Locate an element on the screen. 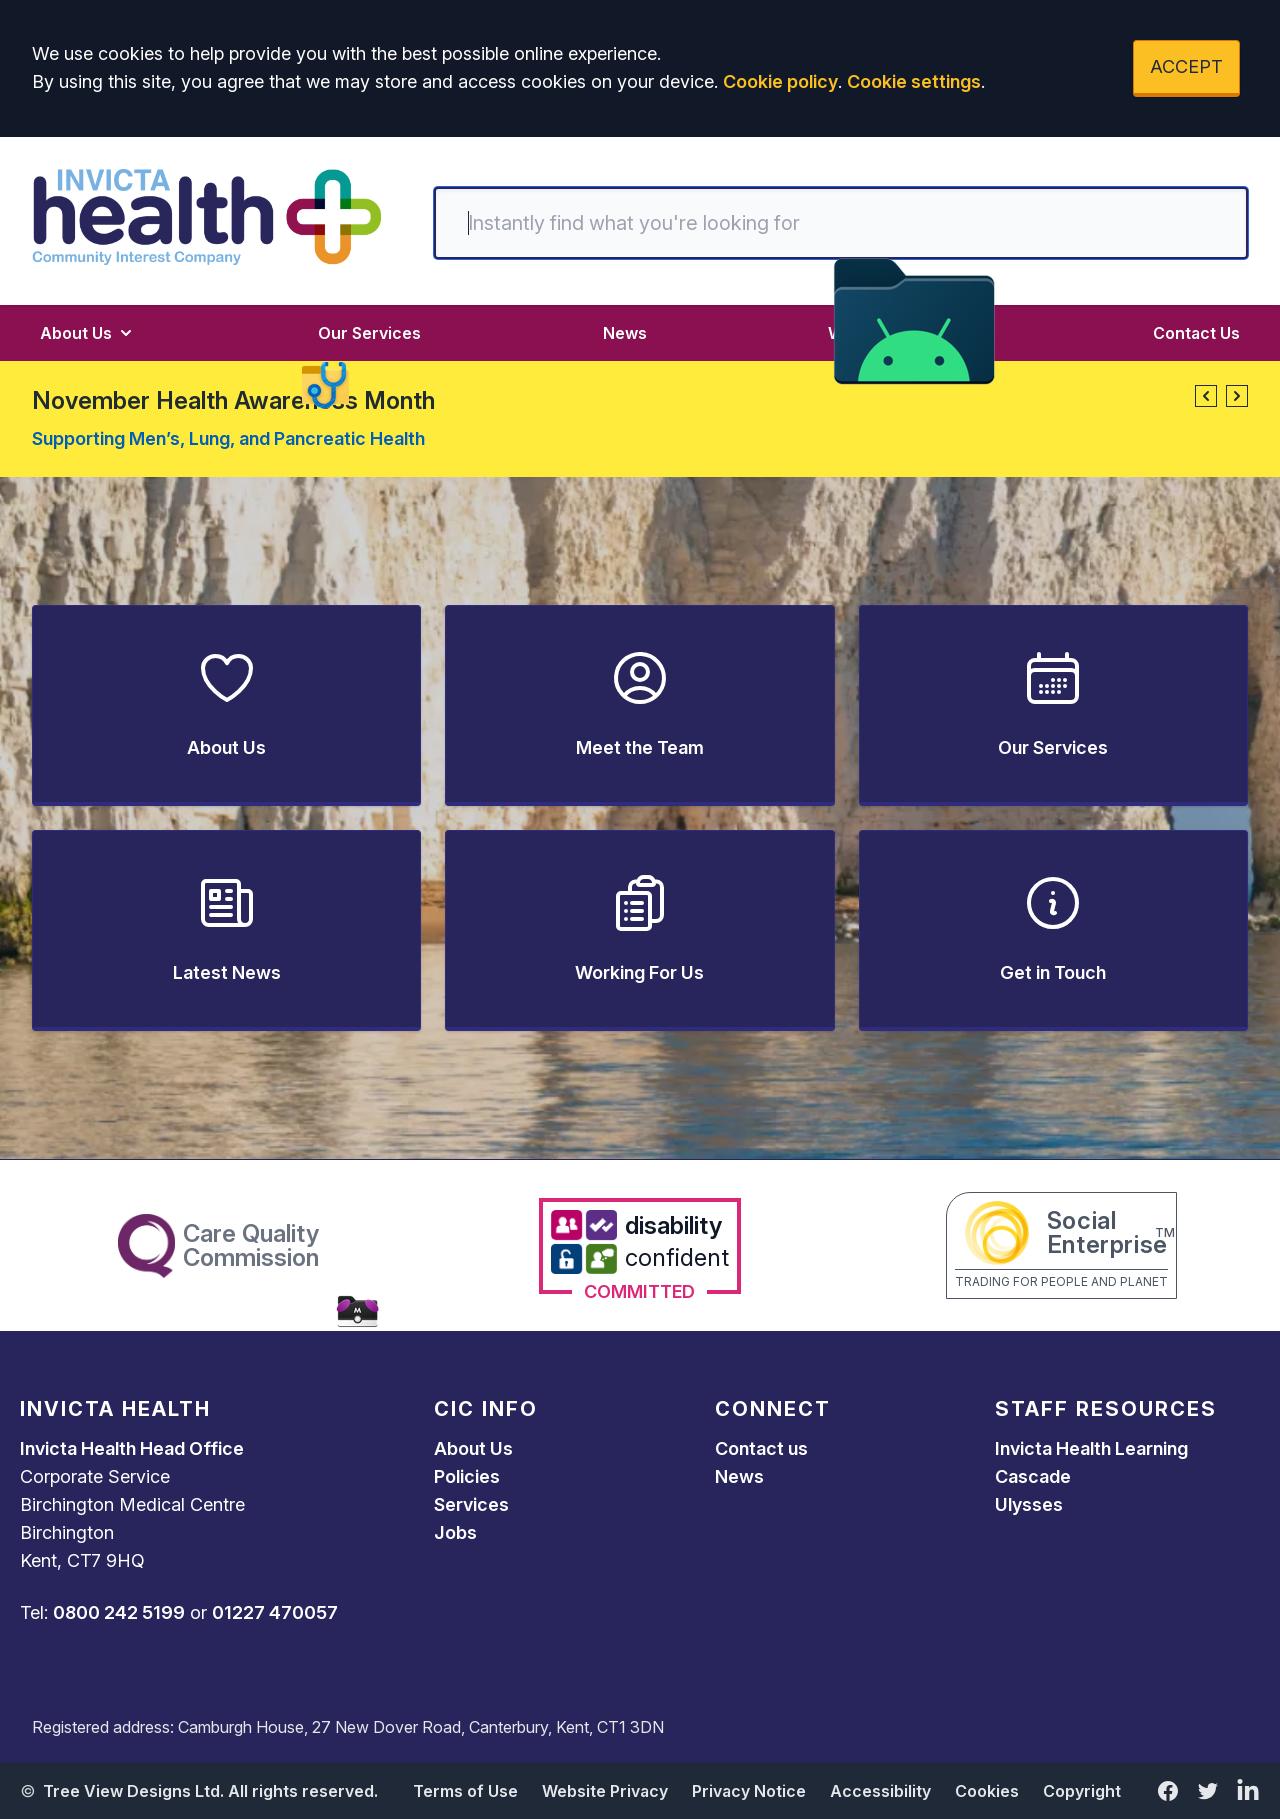 The height and width of the screenshot is (1819, 1280). open android files folder is located at coordinates (913, 325).